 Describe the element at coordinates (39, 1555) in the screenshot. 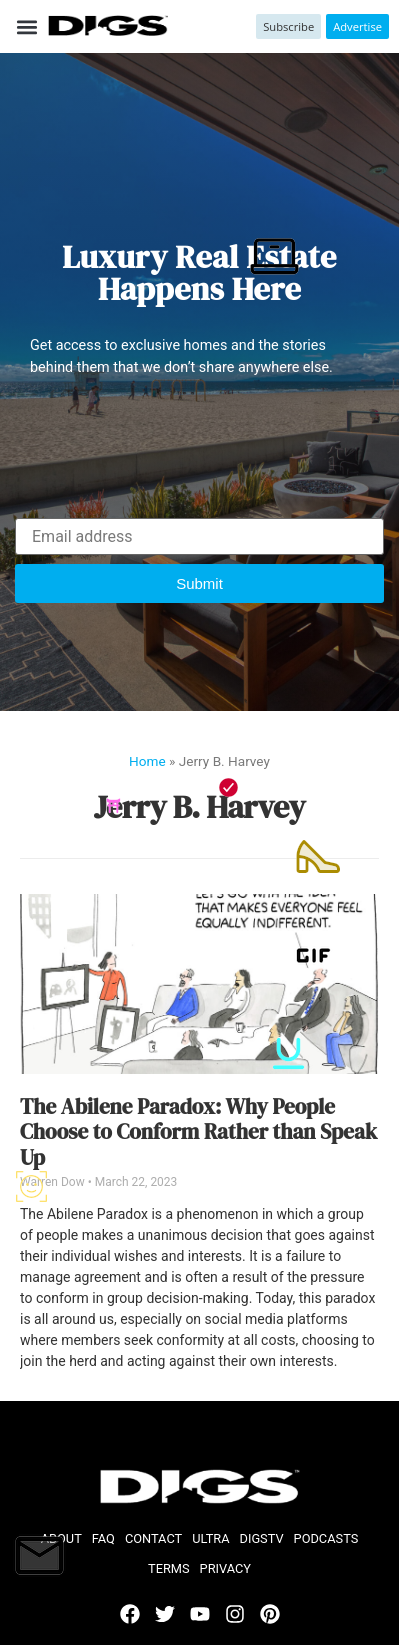

I see `view unread emails or messages` at that location.